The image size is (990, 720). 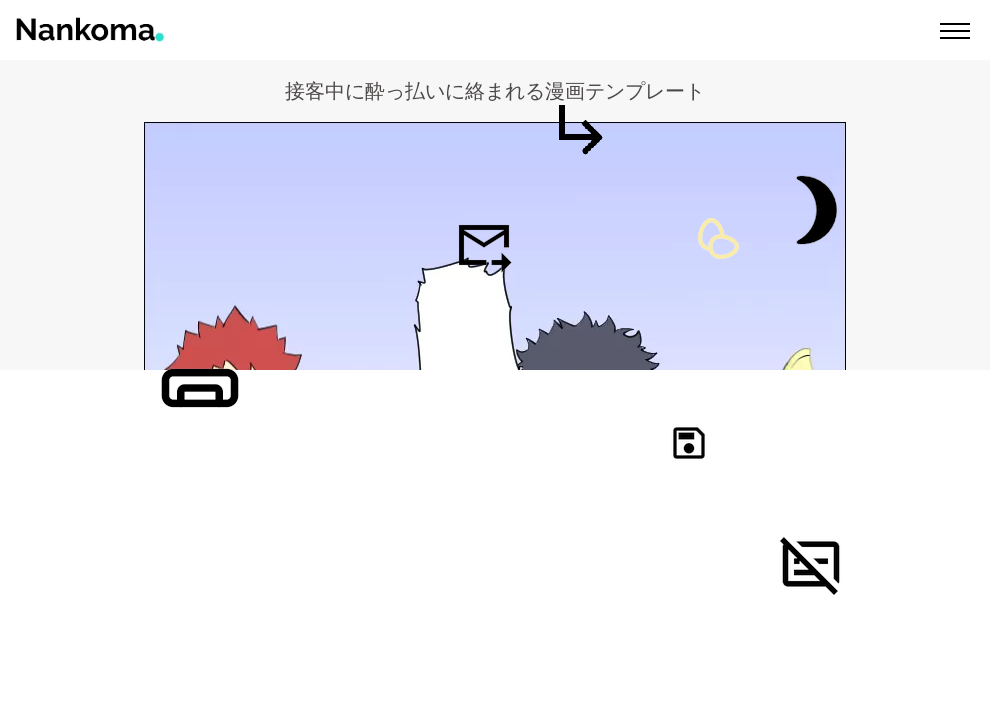 I want to click on turn off subtitles or closed captions, so click(x=811, y=564).